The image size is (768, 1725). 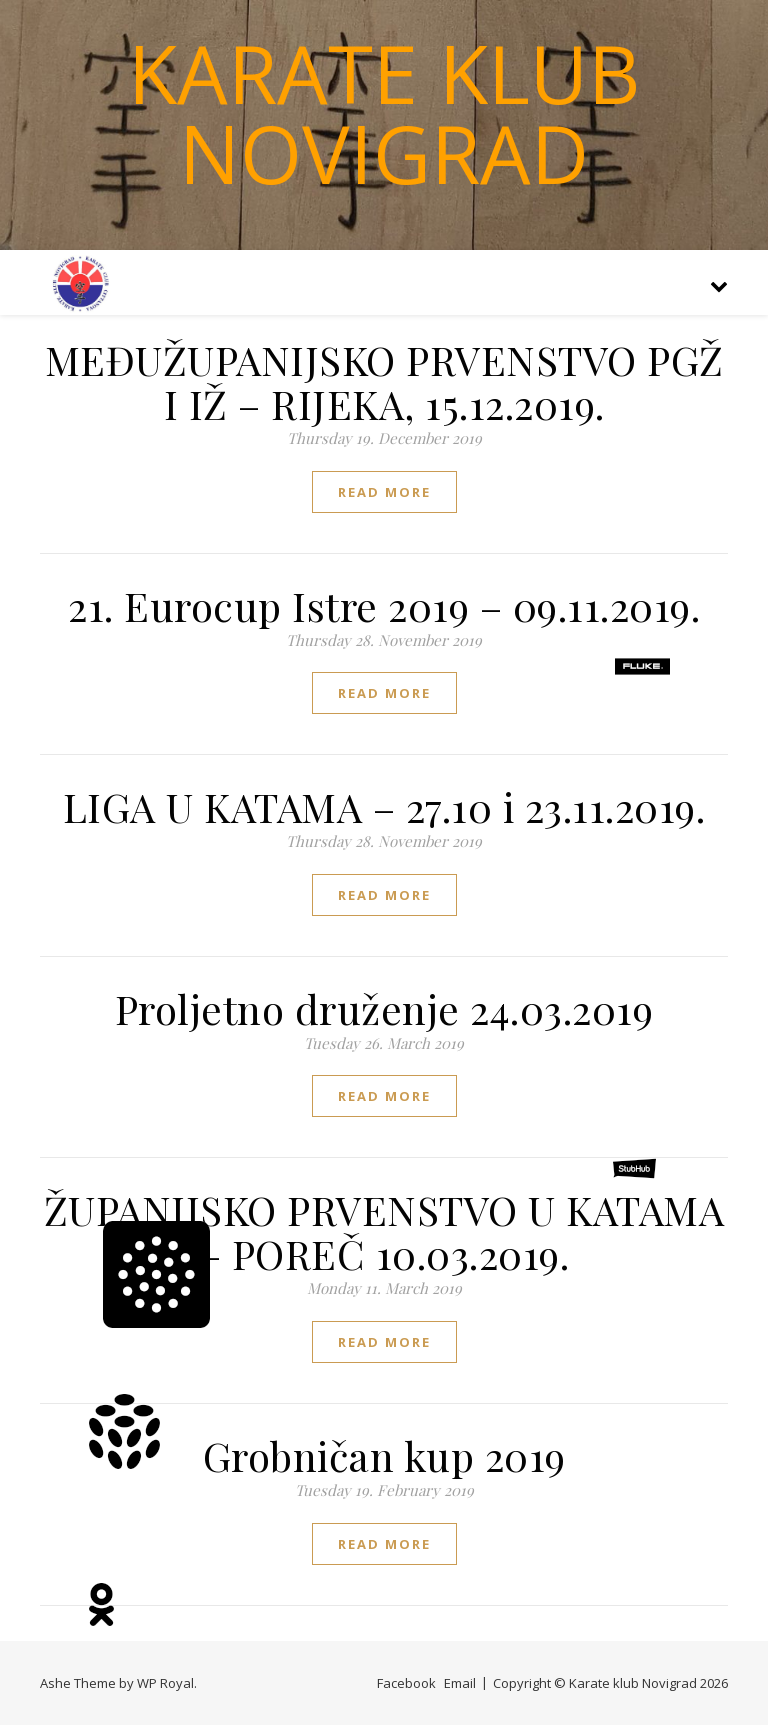 What do you see at coordinates (124, 1431) in the screenshot?
I see `open pulumi infrastructure as code dashboard` at bounding box center [124, 1431].